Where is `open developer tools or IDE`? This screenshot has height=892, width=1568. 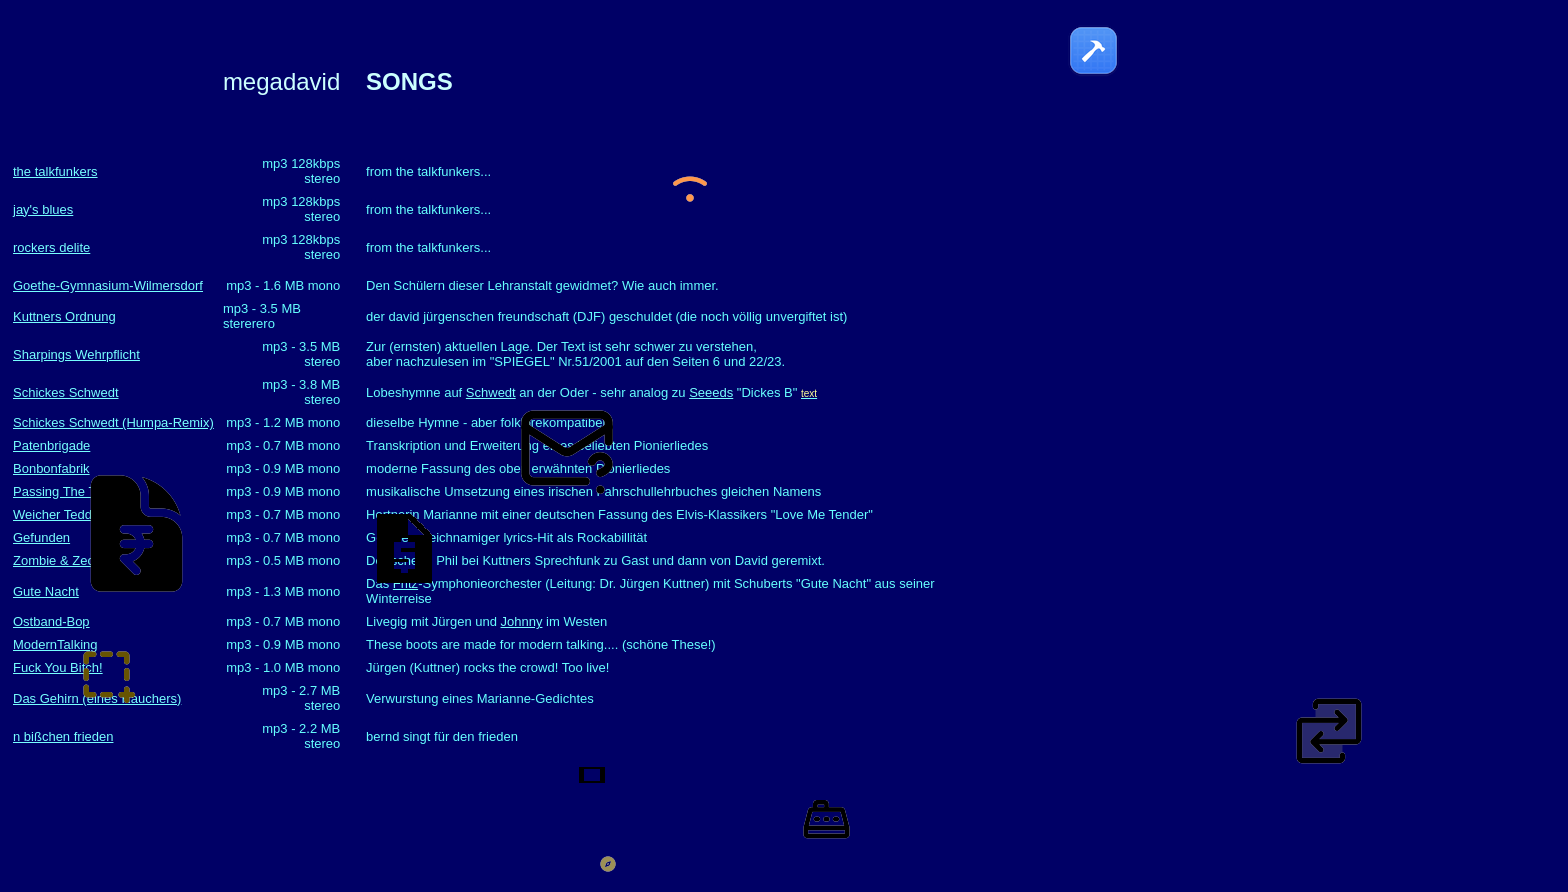
open developer tools or IDE is located at coordinates (1093, 50).